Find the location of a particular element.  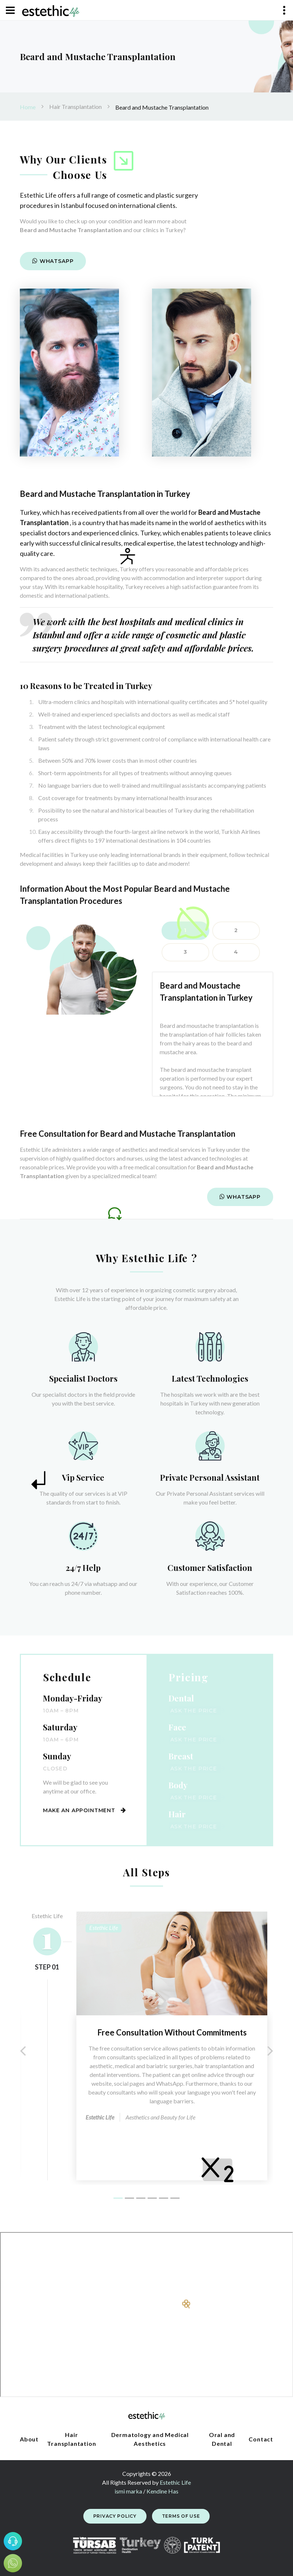

download conversation or chat history is located at coordinates (115, 1213).